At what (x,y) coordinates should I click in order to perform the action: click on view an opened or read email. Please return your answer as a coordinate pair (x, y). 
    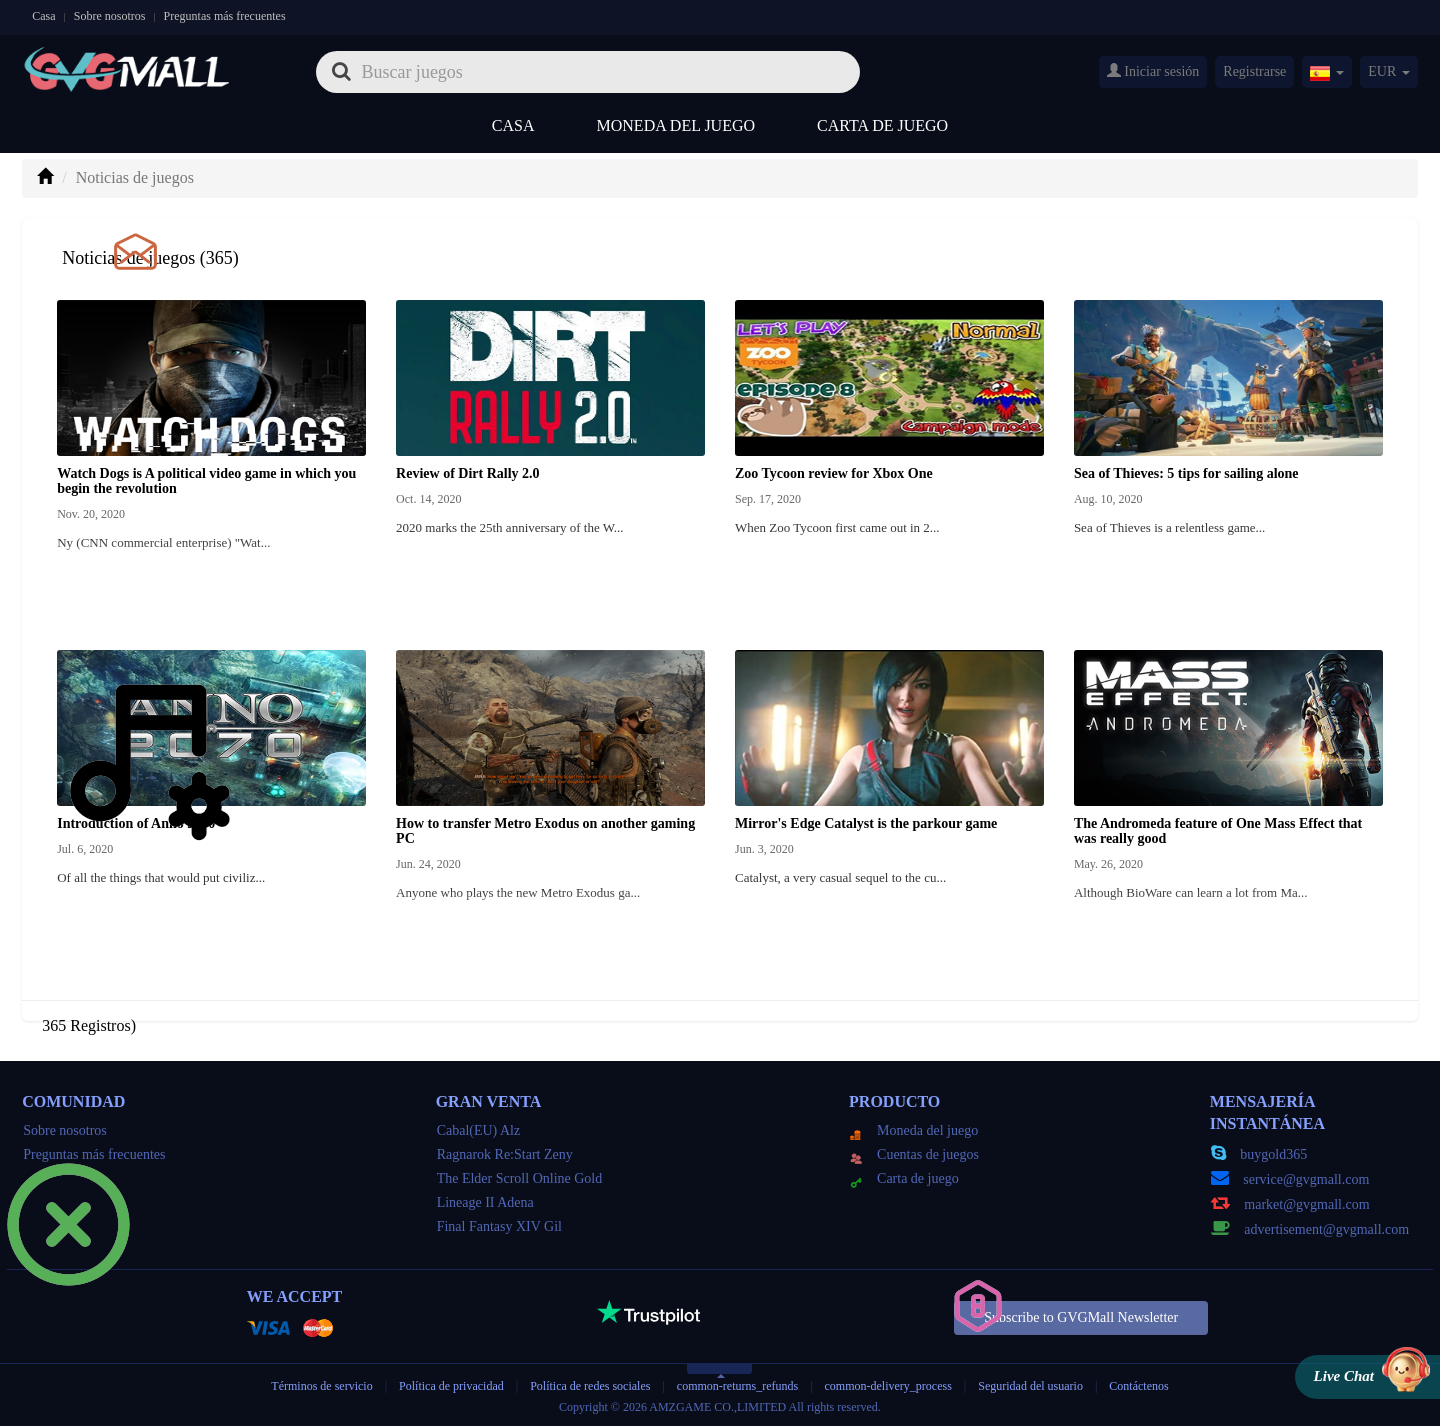
    Looking at the image, I should click on (135, 251).